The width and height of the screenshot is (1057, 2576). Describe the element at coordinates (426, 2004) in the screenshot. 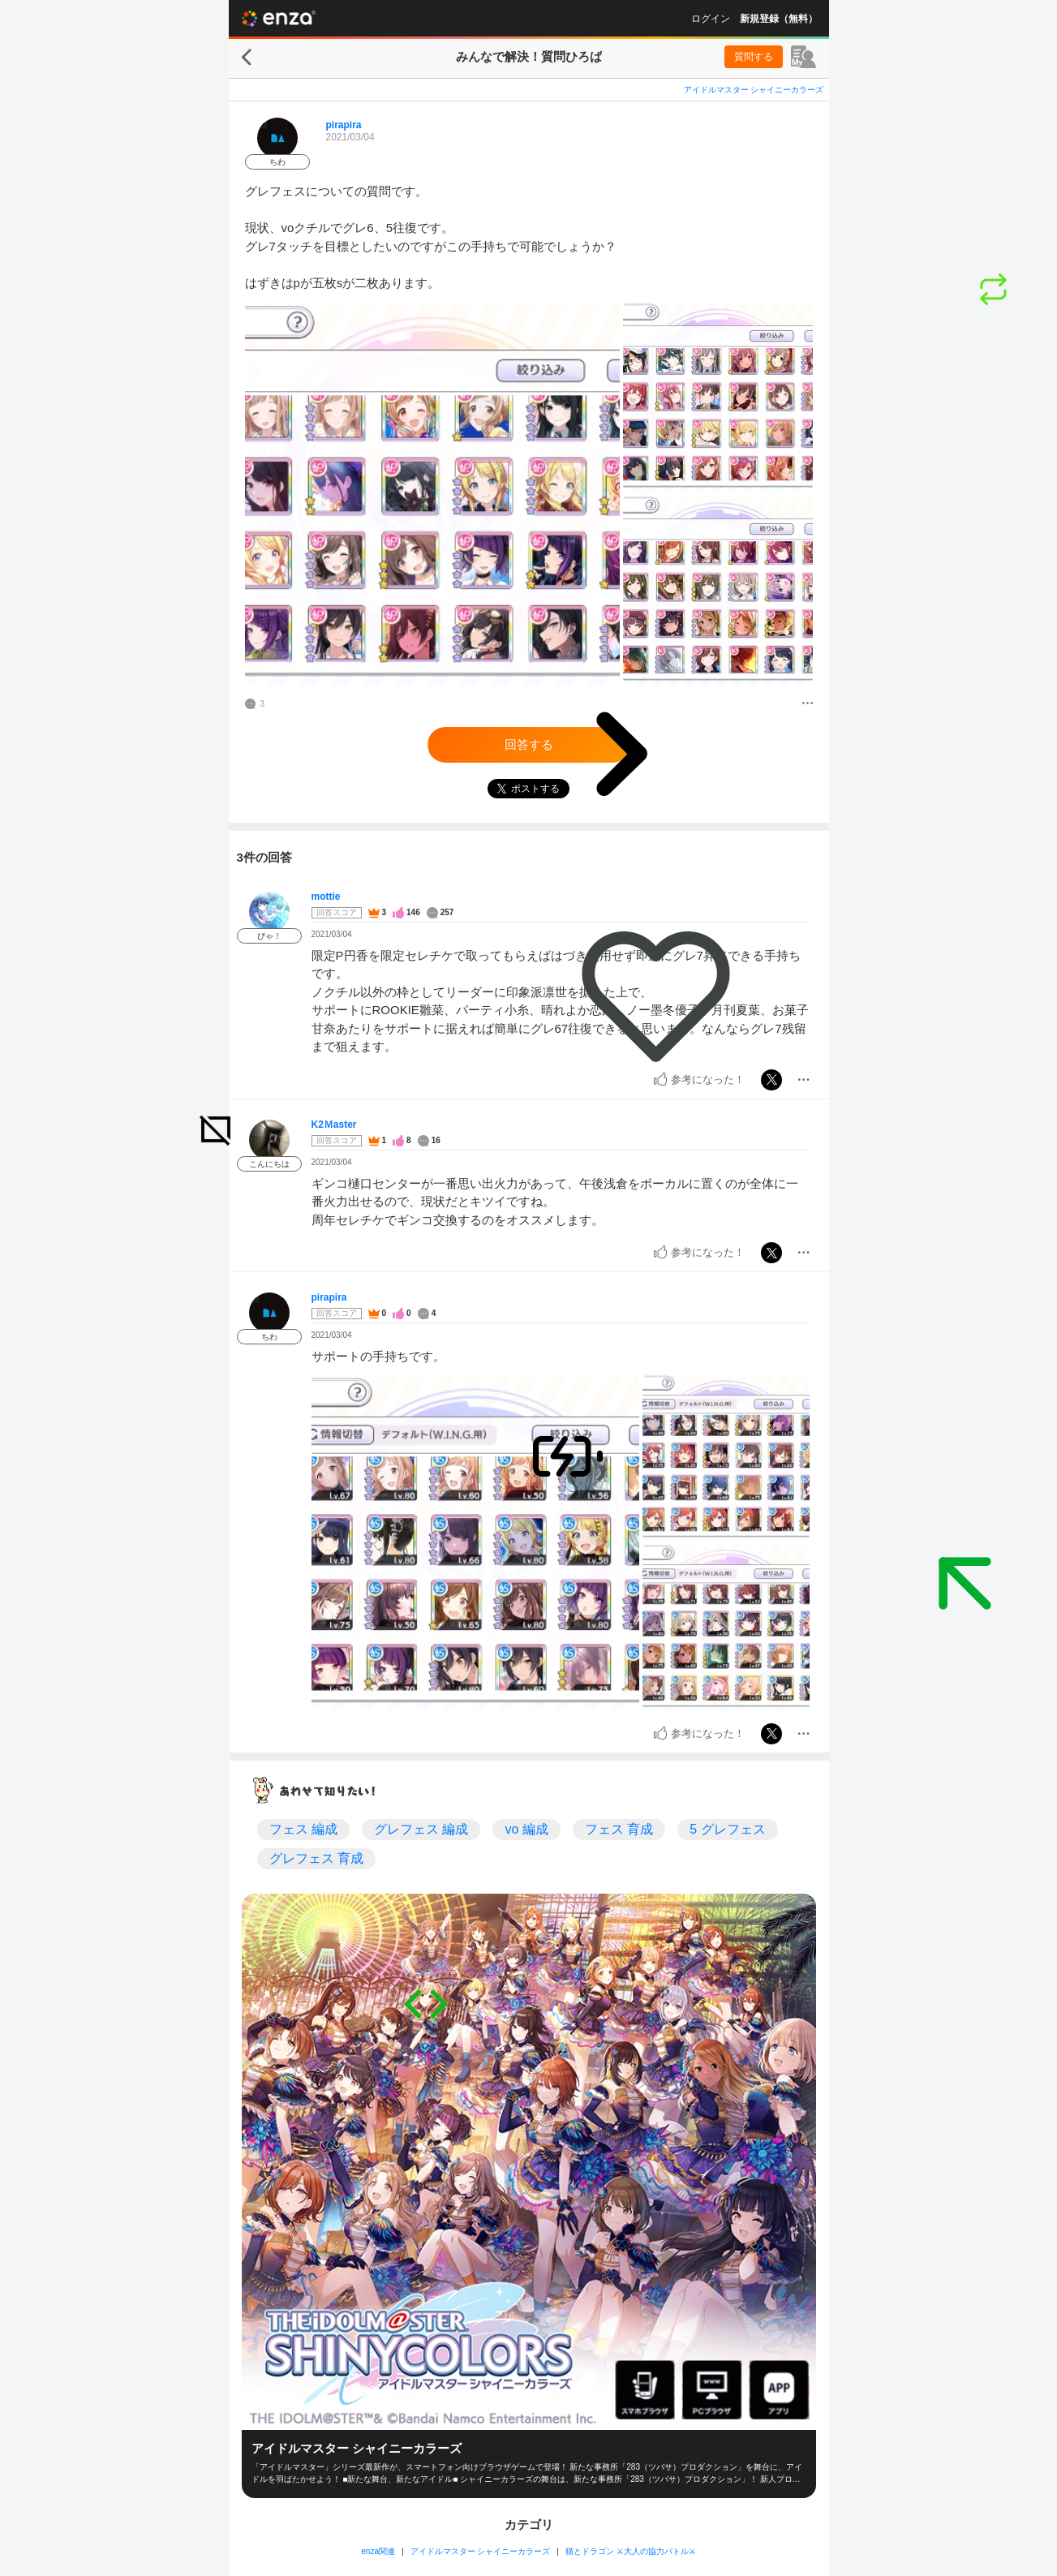

I see `expand or resize content horizontally` at that location.